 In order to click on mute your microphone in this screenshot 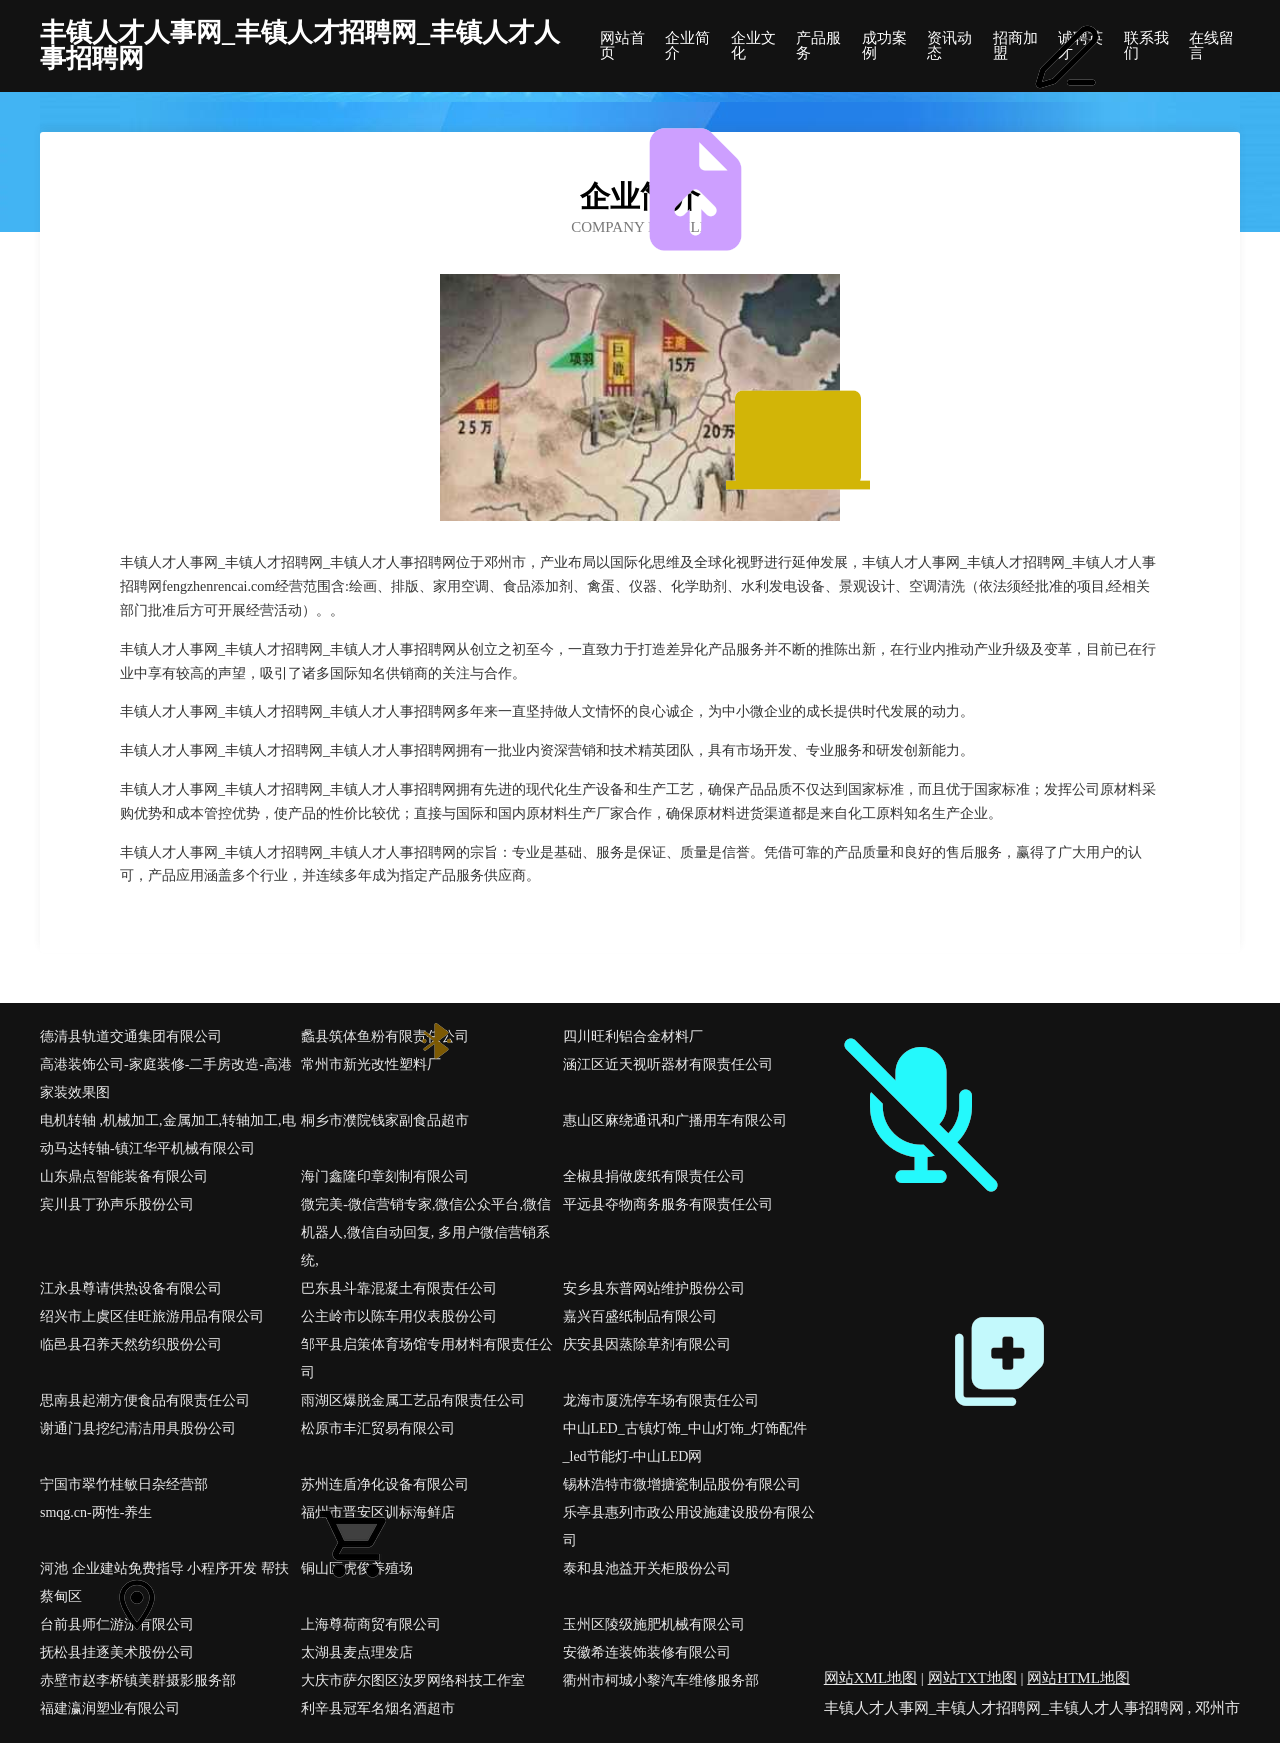, I will do `click(921, 1115)`.